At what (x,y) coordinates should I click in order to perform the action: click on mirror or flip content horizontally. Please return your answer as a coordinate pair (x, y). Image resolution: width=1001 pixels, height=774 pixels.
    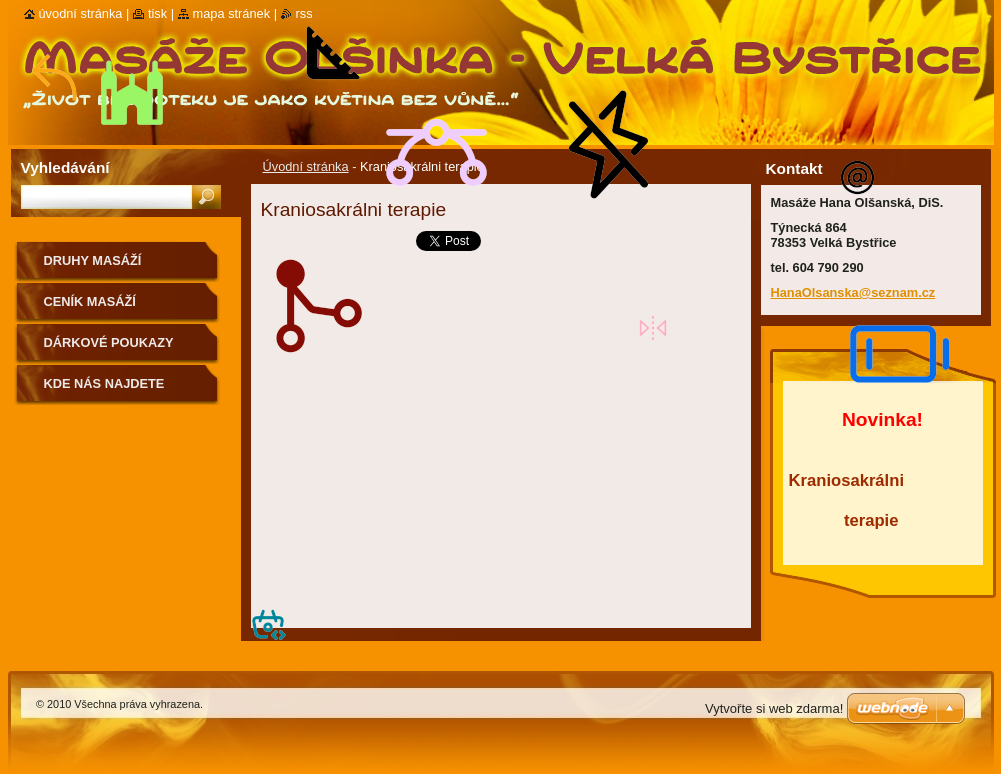
    Looking at the image, I should click on (653, 328).